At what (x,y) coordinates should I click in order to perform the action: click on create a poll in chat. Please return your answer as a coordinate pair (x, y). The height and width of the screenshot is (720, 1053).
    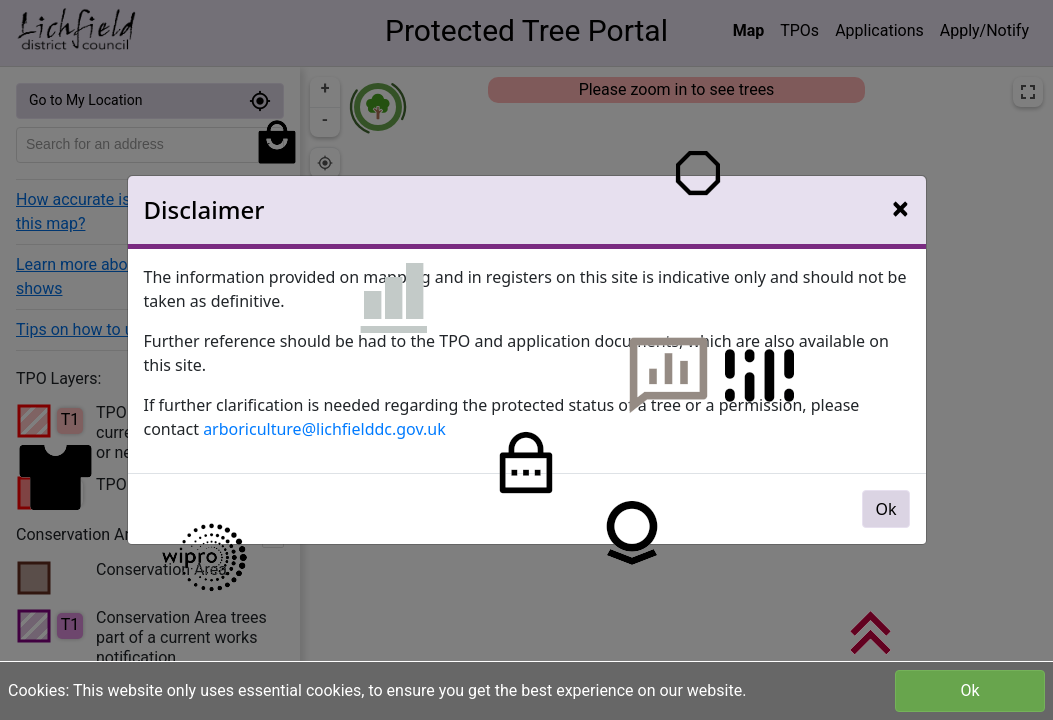
    Looking at the image, I should click on (668, 372).